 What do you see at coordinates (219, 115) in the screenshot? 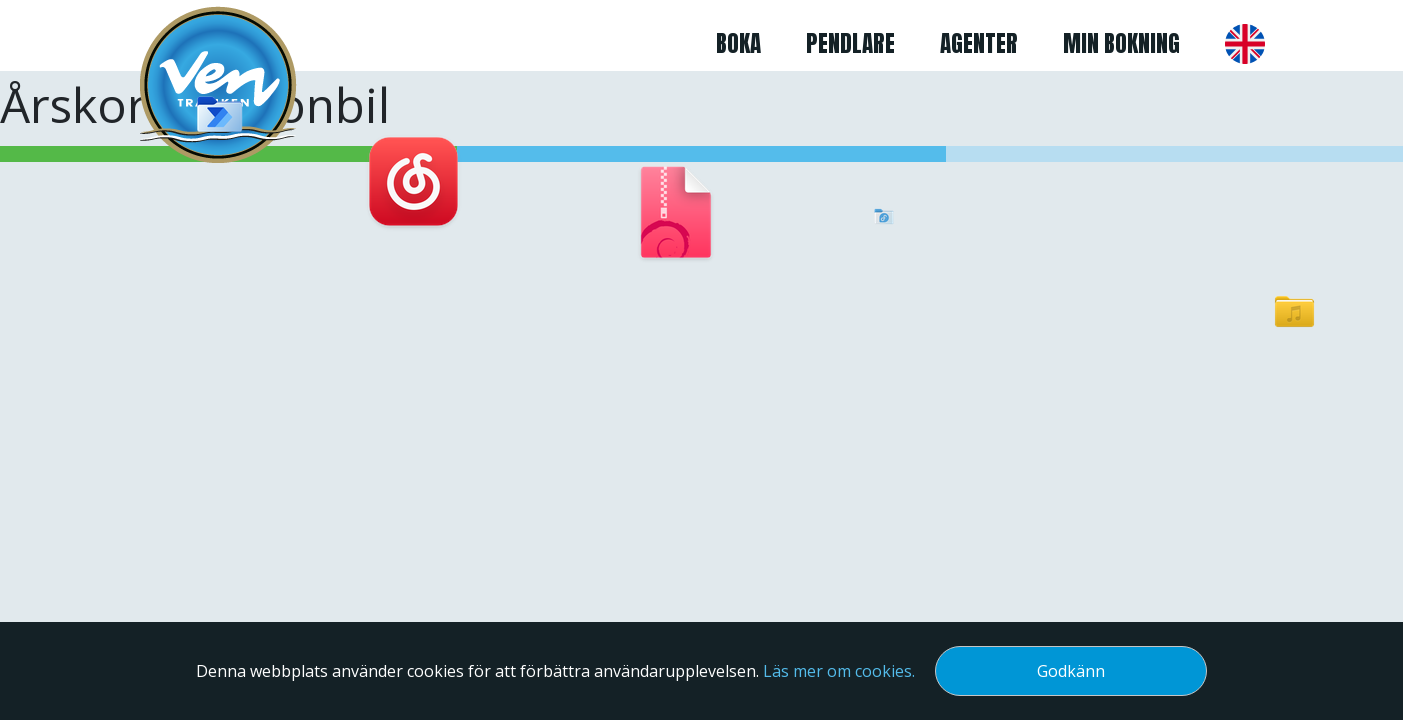
I see `open Microsoft Power Automate project files` at bounding box center [219, 115].